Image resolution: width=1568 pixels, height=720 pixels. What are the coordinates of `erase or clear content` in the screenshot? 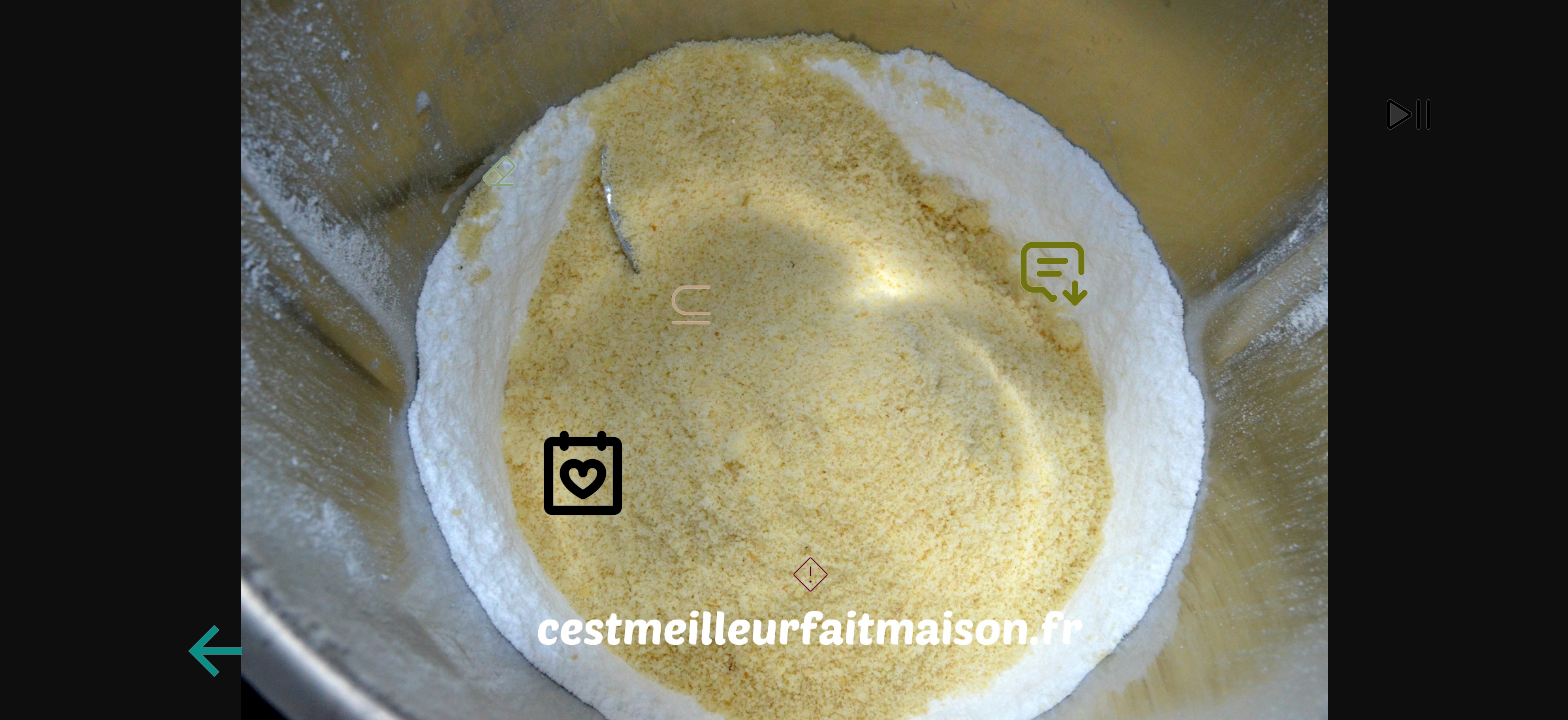 It's located at (499, 171).